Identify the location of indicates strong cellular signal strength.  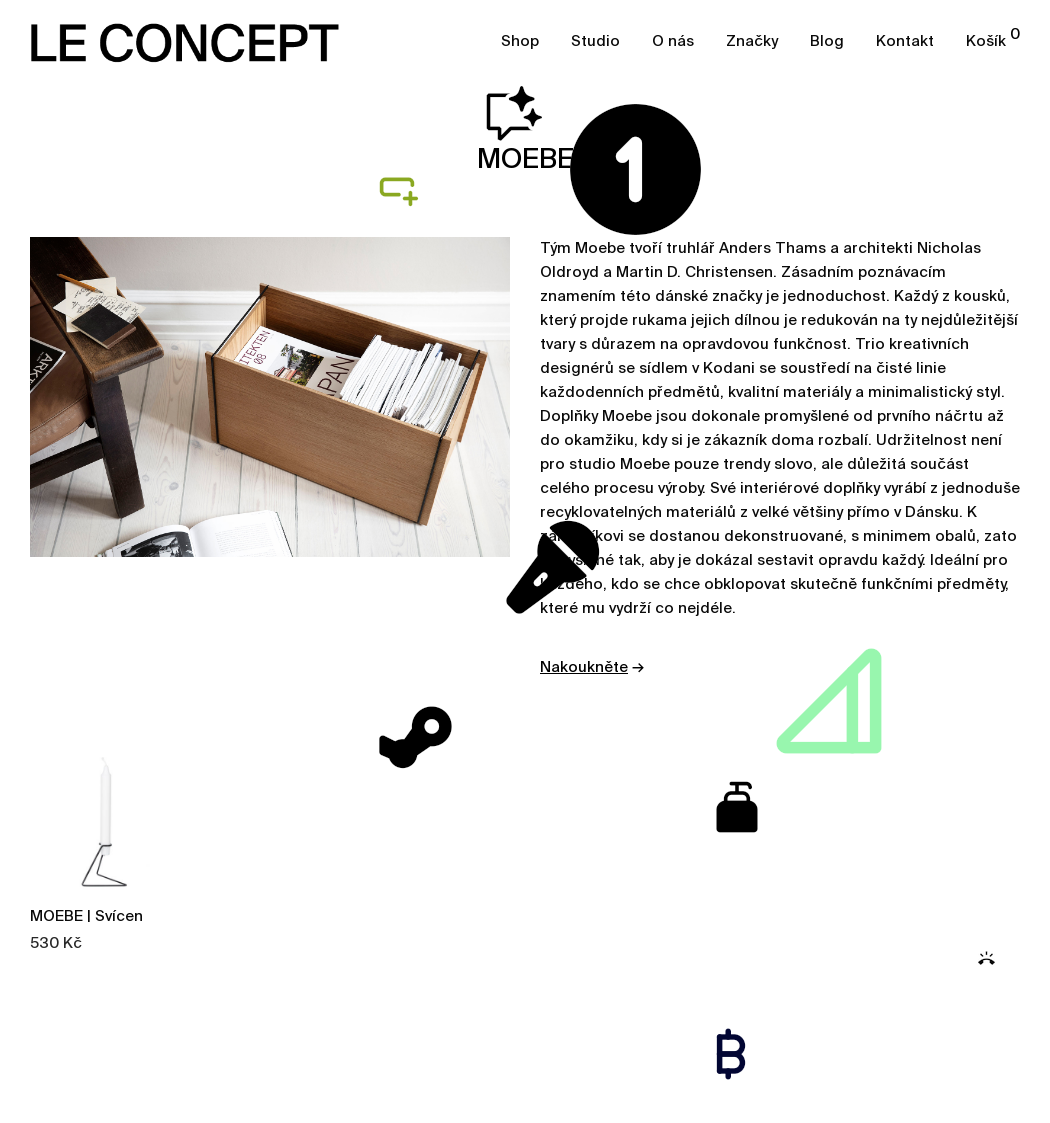
(829, 701).